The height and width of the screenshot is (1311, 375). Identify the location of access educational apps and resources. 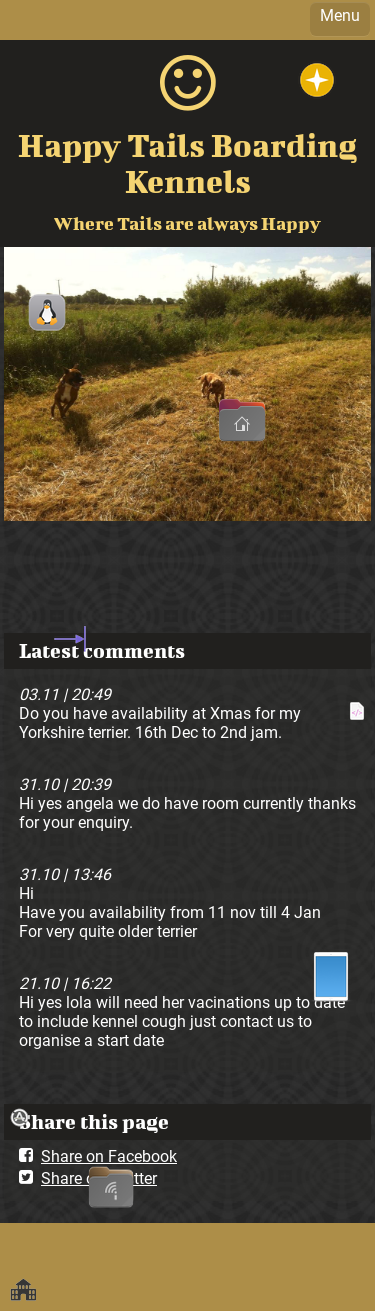
(22, 1290).